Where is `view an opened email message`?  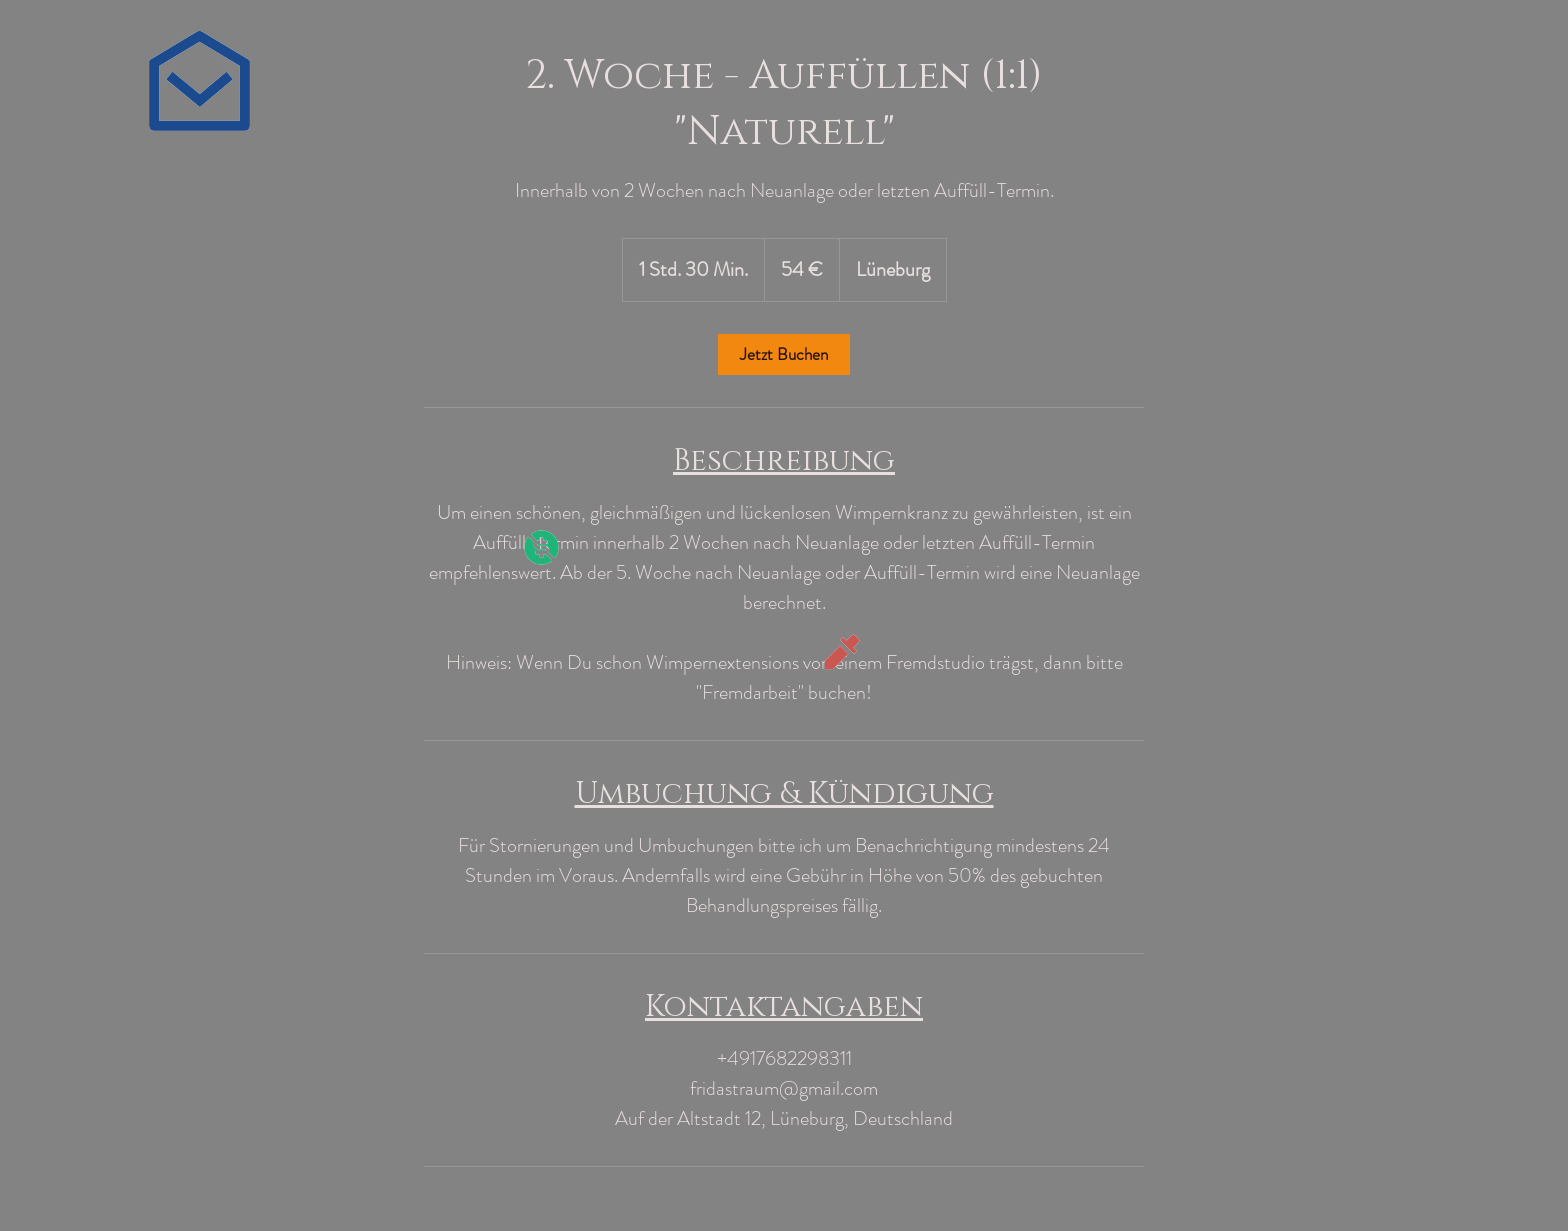 view an opened email message is located at coordinates (199, 85).